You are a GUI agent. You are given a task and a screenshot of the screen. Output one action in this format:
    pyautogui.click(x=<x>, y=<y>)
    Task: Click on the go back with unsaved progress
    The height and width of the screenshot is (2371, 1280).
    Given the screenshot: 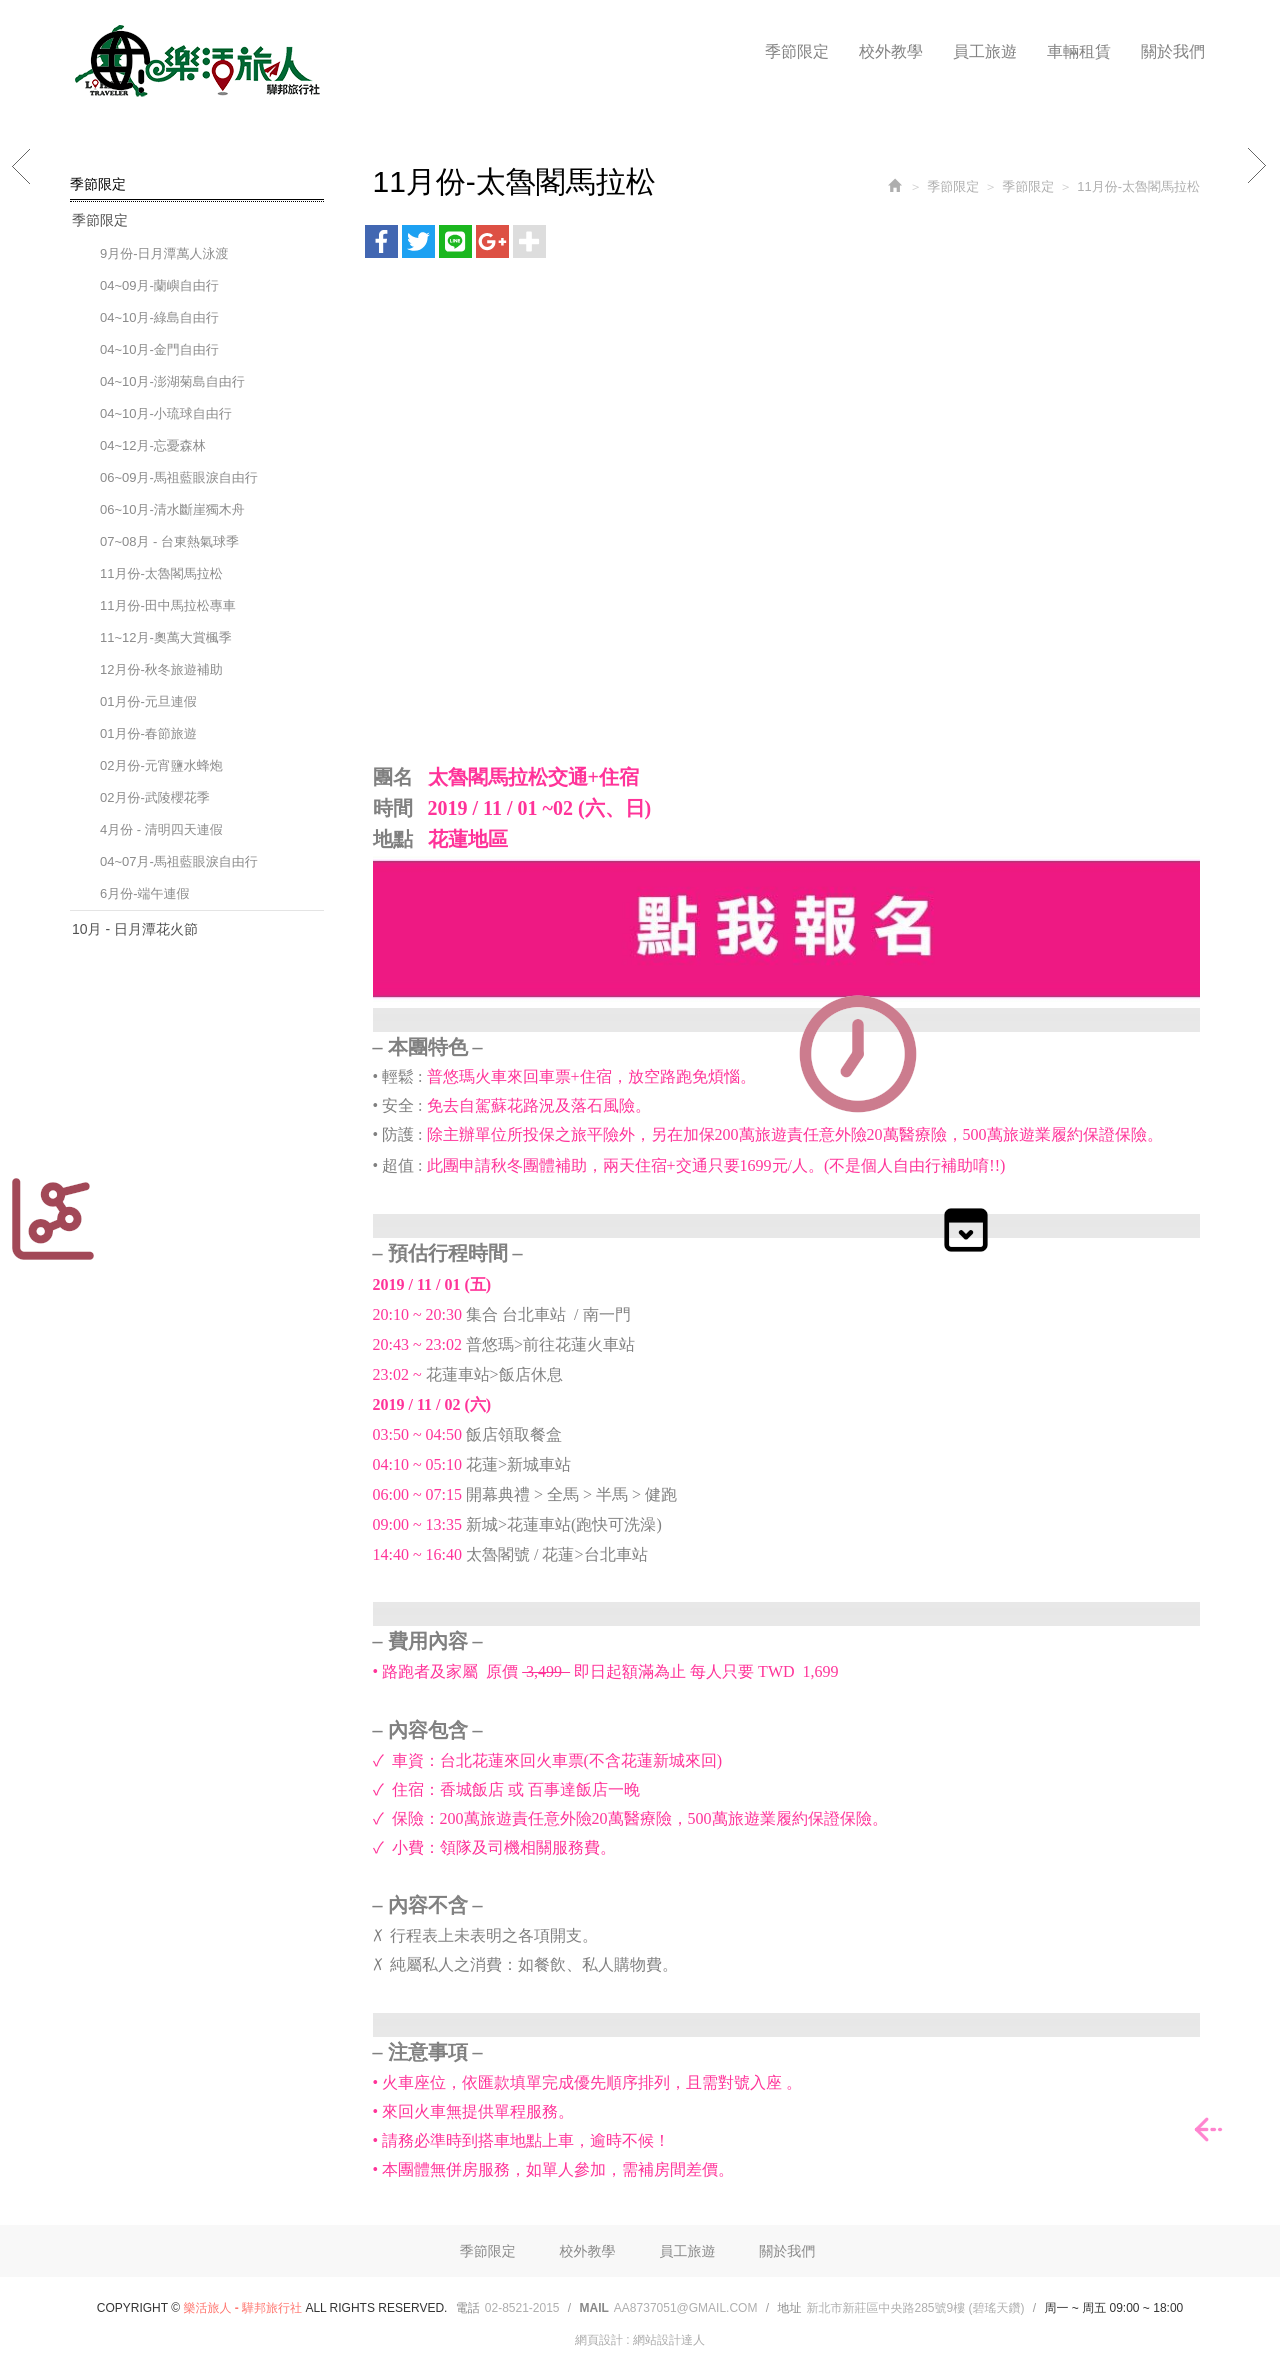 What is the action you would take?
    pyautogui.click(x=1208, y=2129)
    